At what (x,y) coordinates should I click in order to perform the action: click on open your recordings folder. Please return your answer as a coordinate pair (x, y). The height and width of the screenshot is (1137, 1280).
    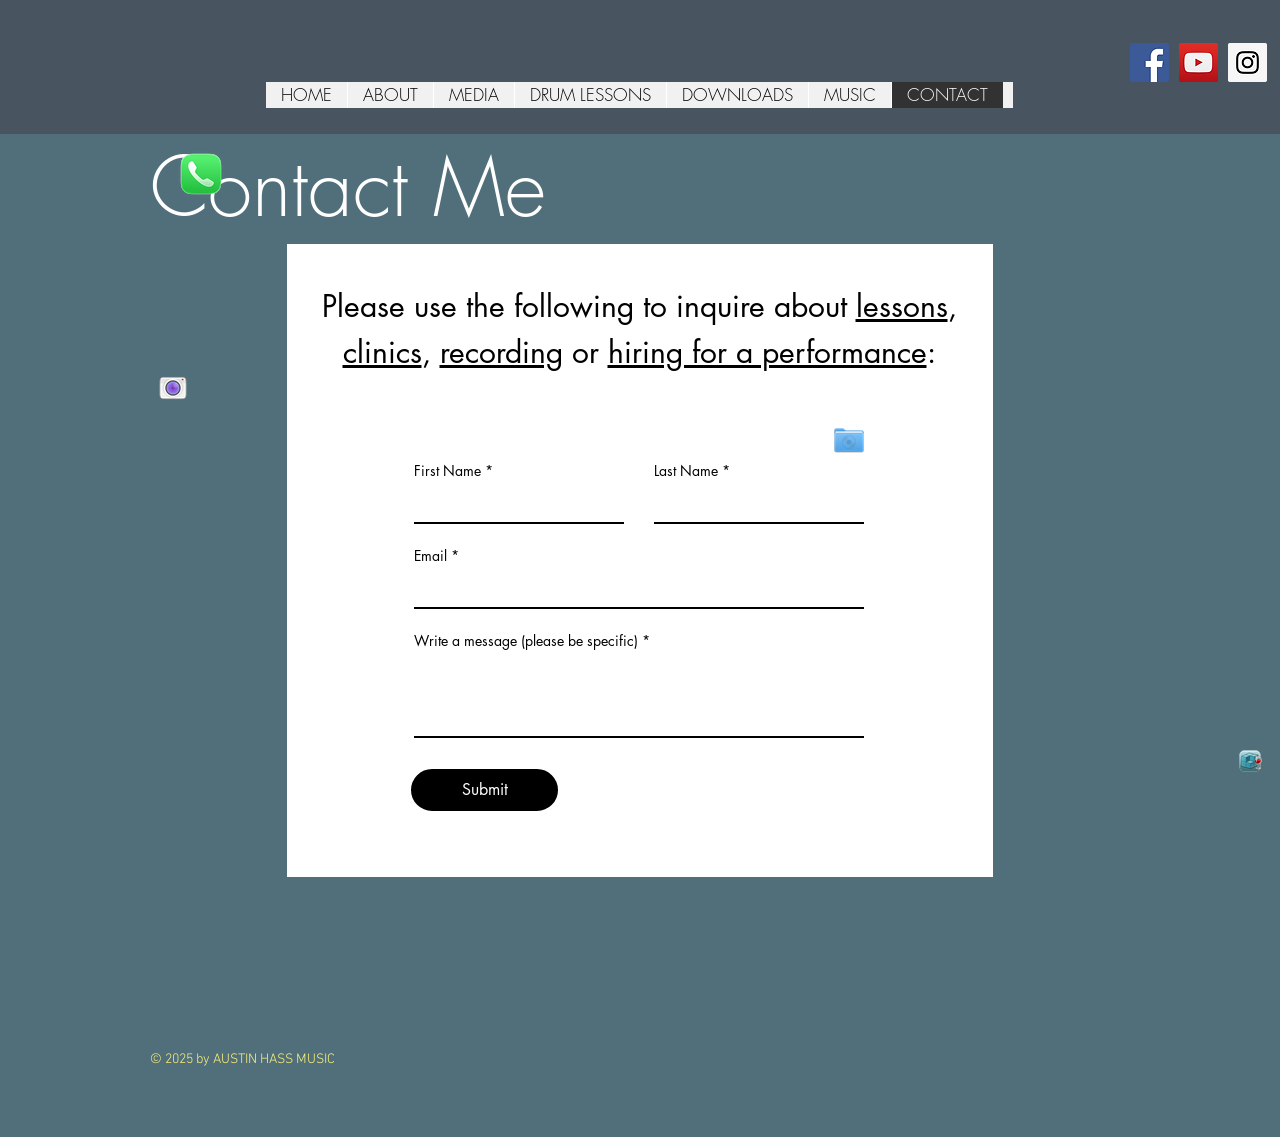
    Looking at the image, I should click on (849, 440).